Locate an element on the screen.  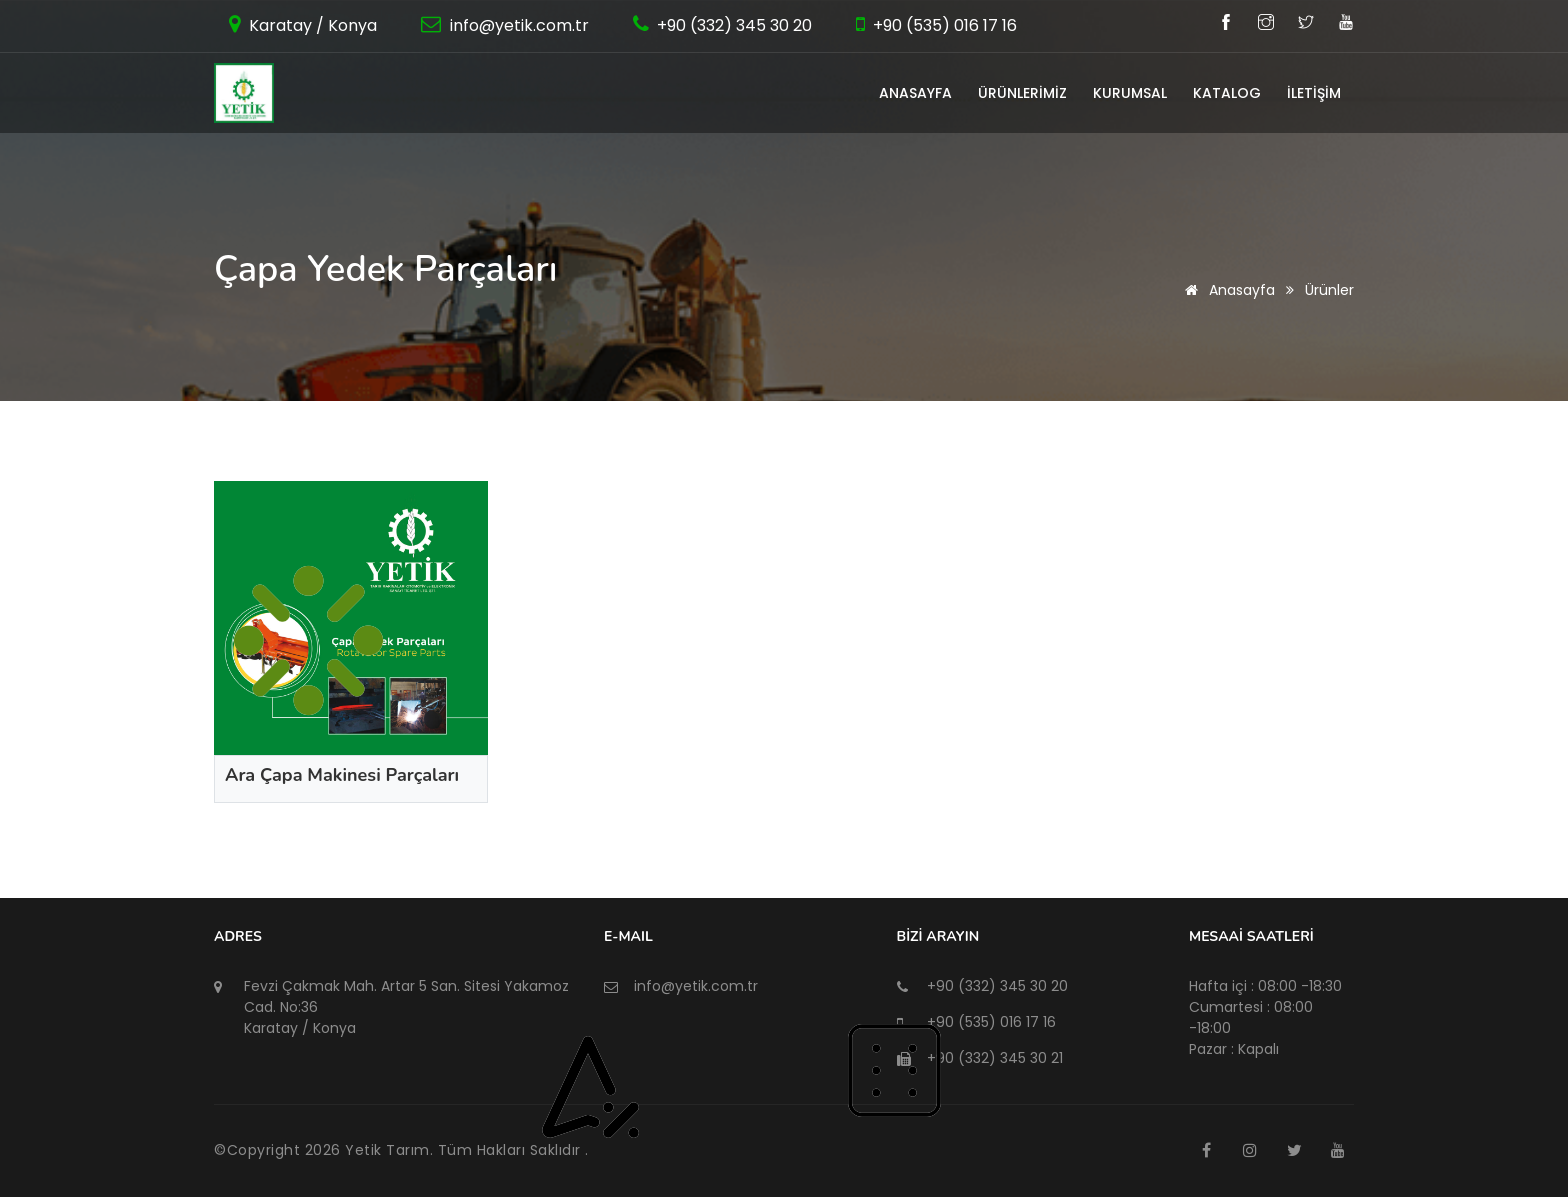
view discounted or sale locations nearby is located at coordinates (588, 1087).